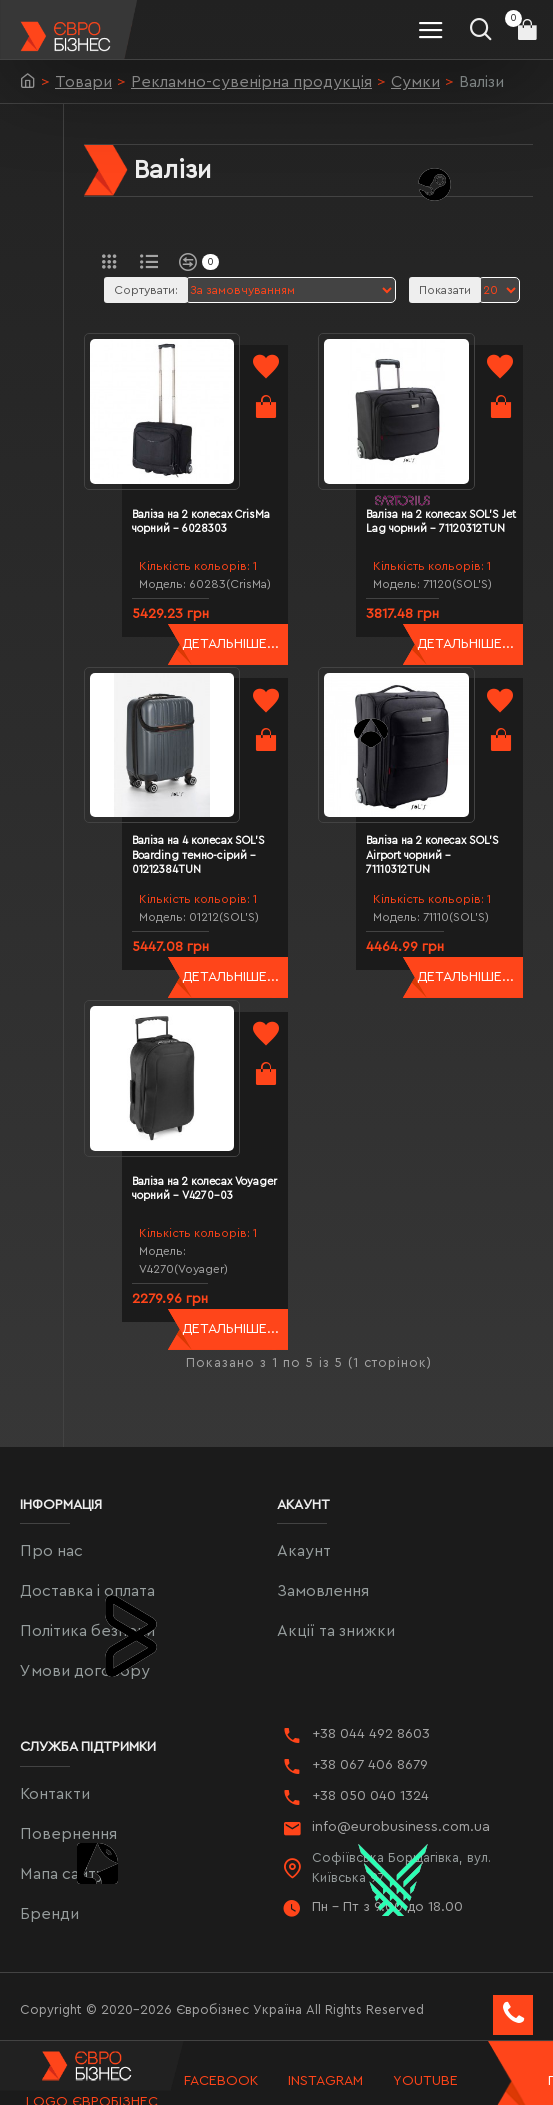 This screenshot has height=2105, width=553. Describe the element at coordinates (393, 1880) in the screenshot. I see `the game awards official logo` at that location.